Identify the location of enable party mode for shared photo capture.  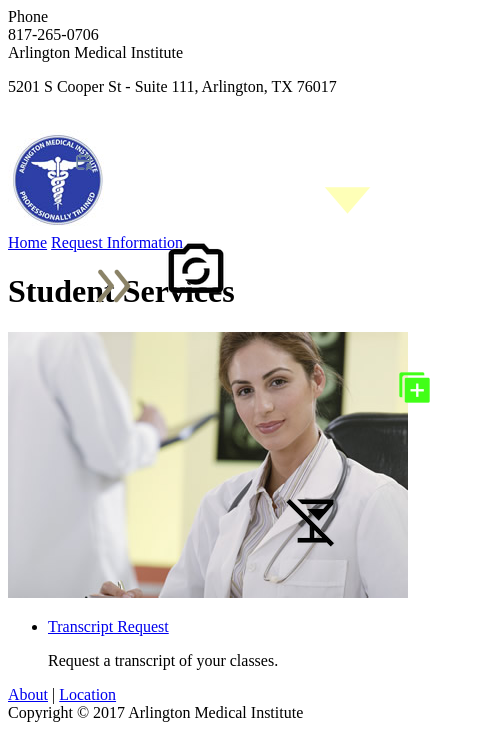
(196, 271).